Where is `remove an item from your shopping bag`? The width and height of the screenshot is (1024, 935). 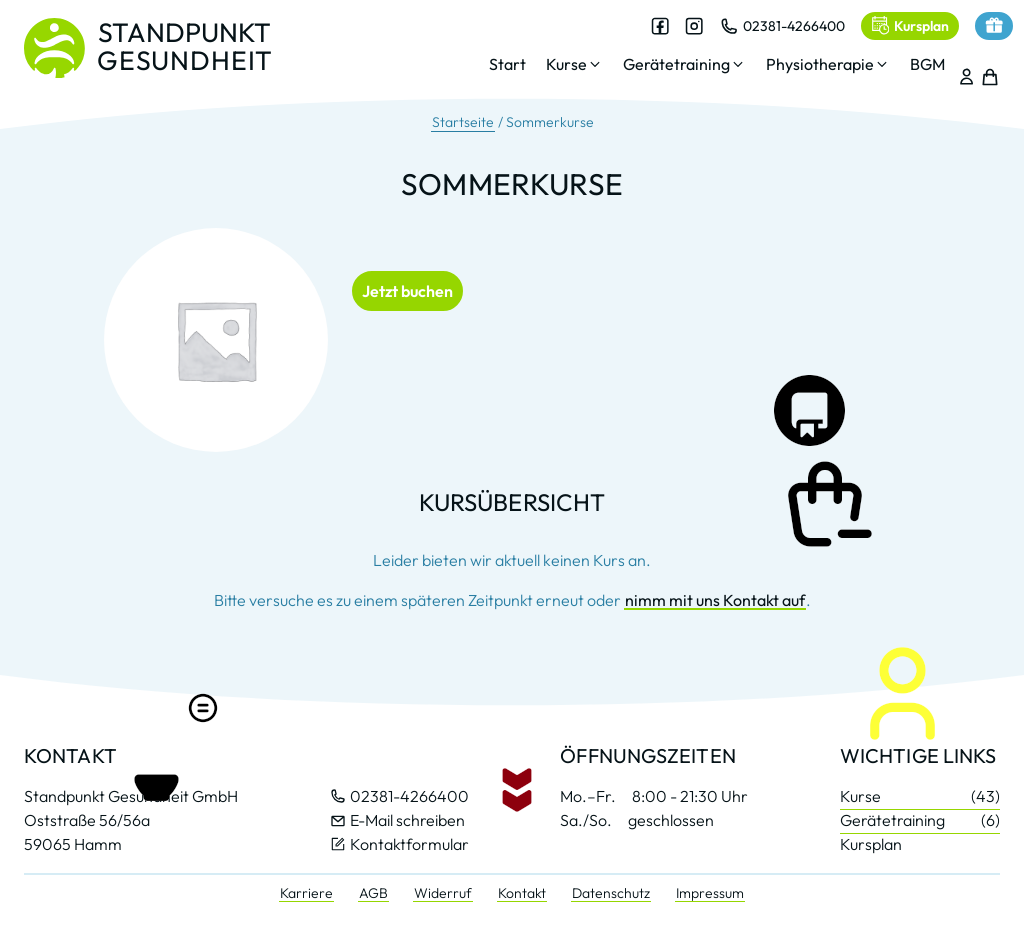 remove an item from your shopping bag is located at coordinates (825, 504).